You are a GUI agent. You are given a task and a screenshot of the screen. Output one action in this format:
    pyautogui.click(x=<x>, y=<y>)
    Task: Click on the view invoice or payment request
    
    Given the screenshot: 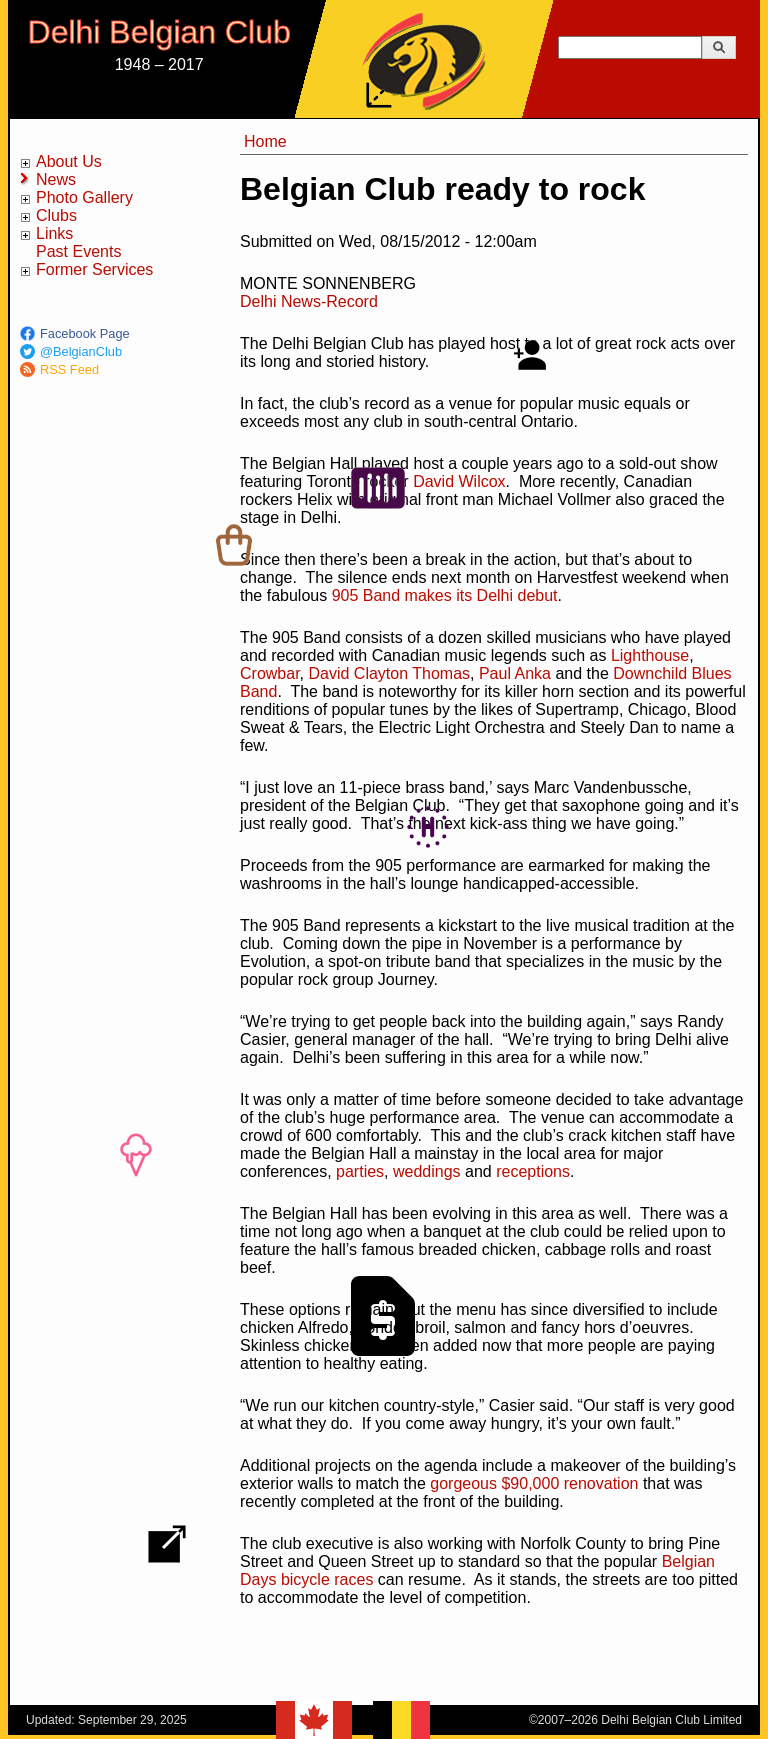 What is the action you would take?
    pyautogui.click(x=383, y=1316)
    